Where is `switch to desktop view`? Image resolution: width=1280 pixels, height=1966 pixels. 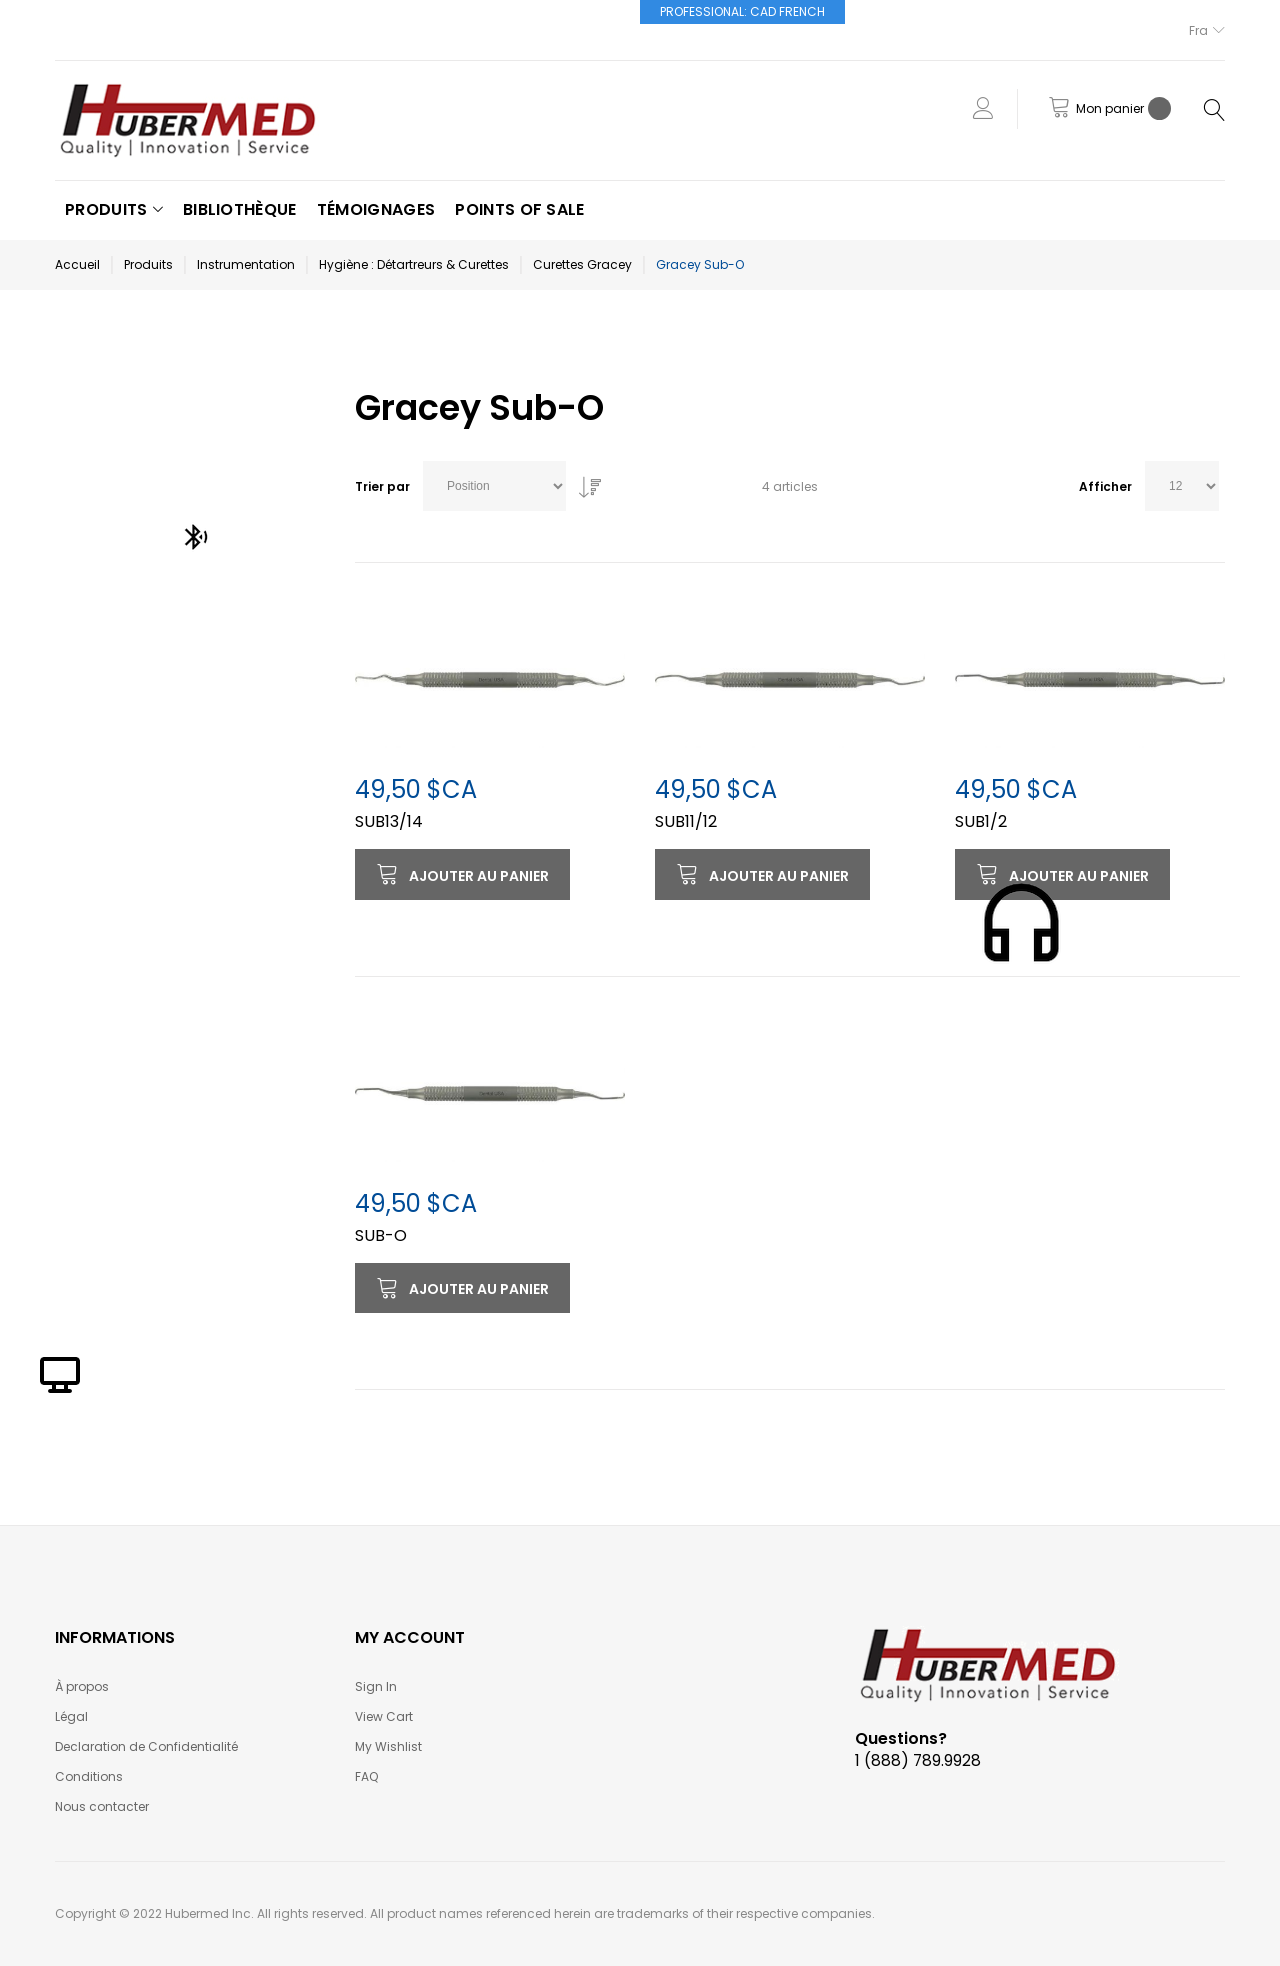
switch to desktop view is located at coordinates (60, 1375).